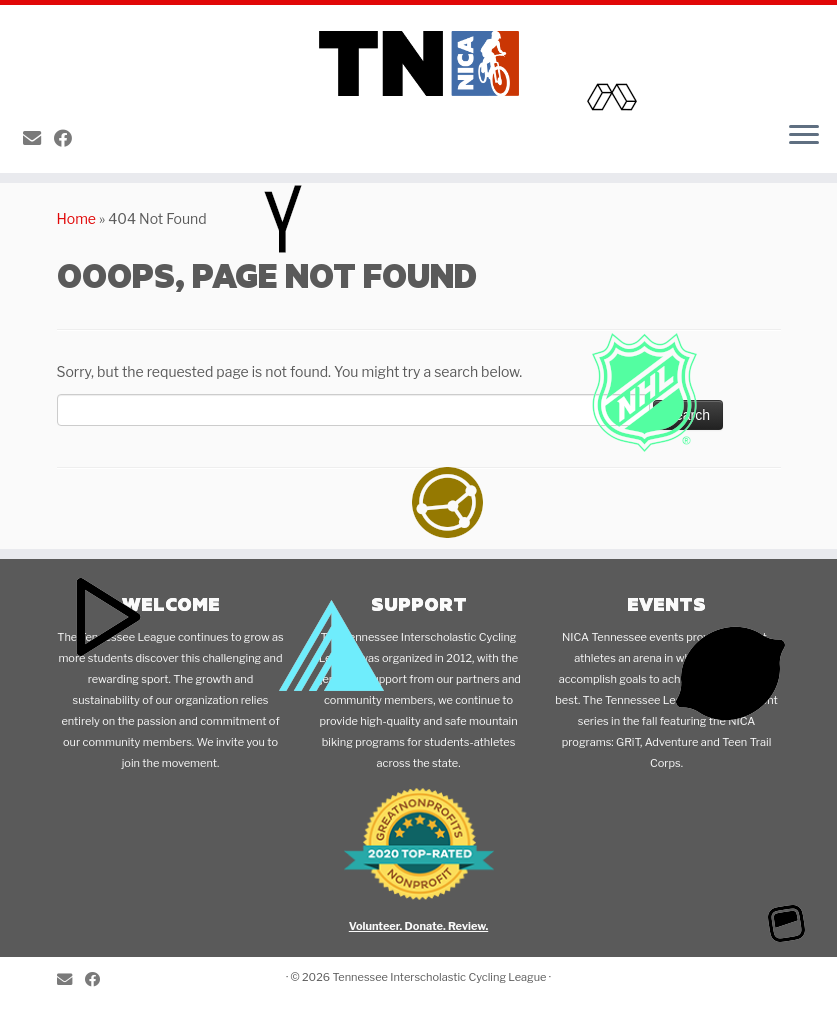  I want to click on exoscale cloud services logo, so click(331, 645).